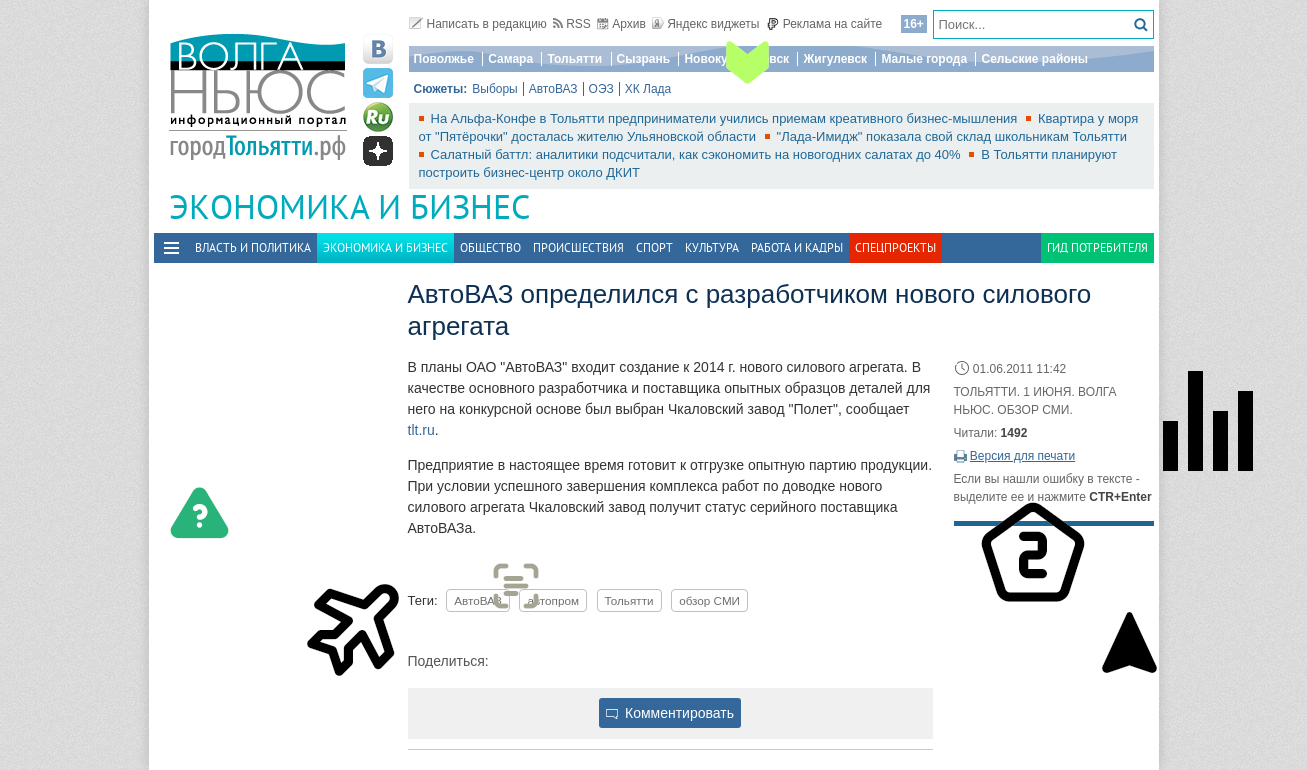  Describe the element at coordinates (199, 514) in the screenshot. I see `indicates a warning or caution that requires attention` at that location.